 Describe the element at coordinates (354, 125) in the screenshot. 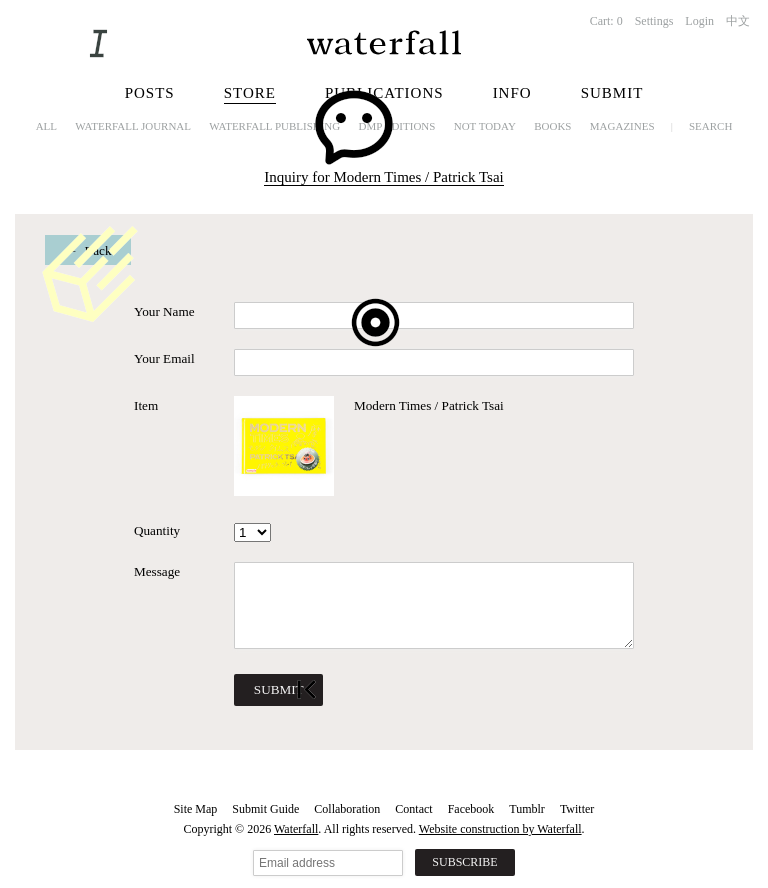

I see `open WeChat messaging app` at that location.